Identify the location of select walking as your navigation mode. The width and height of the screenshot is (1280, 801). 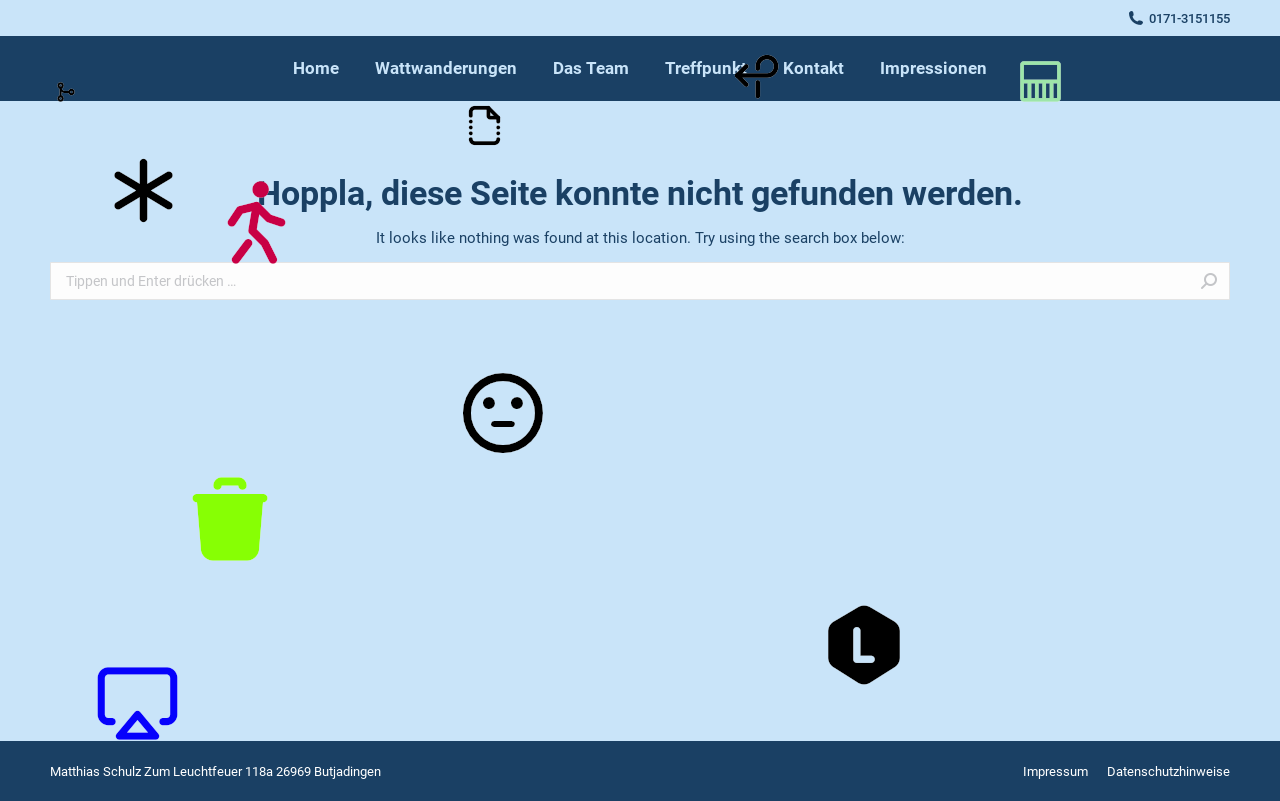
(256, 222).